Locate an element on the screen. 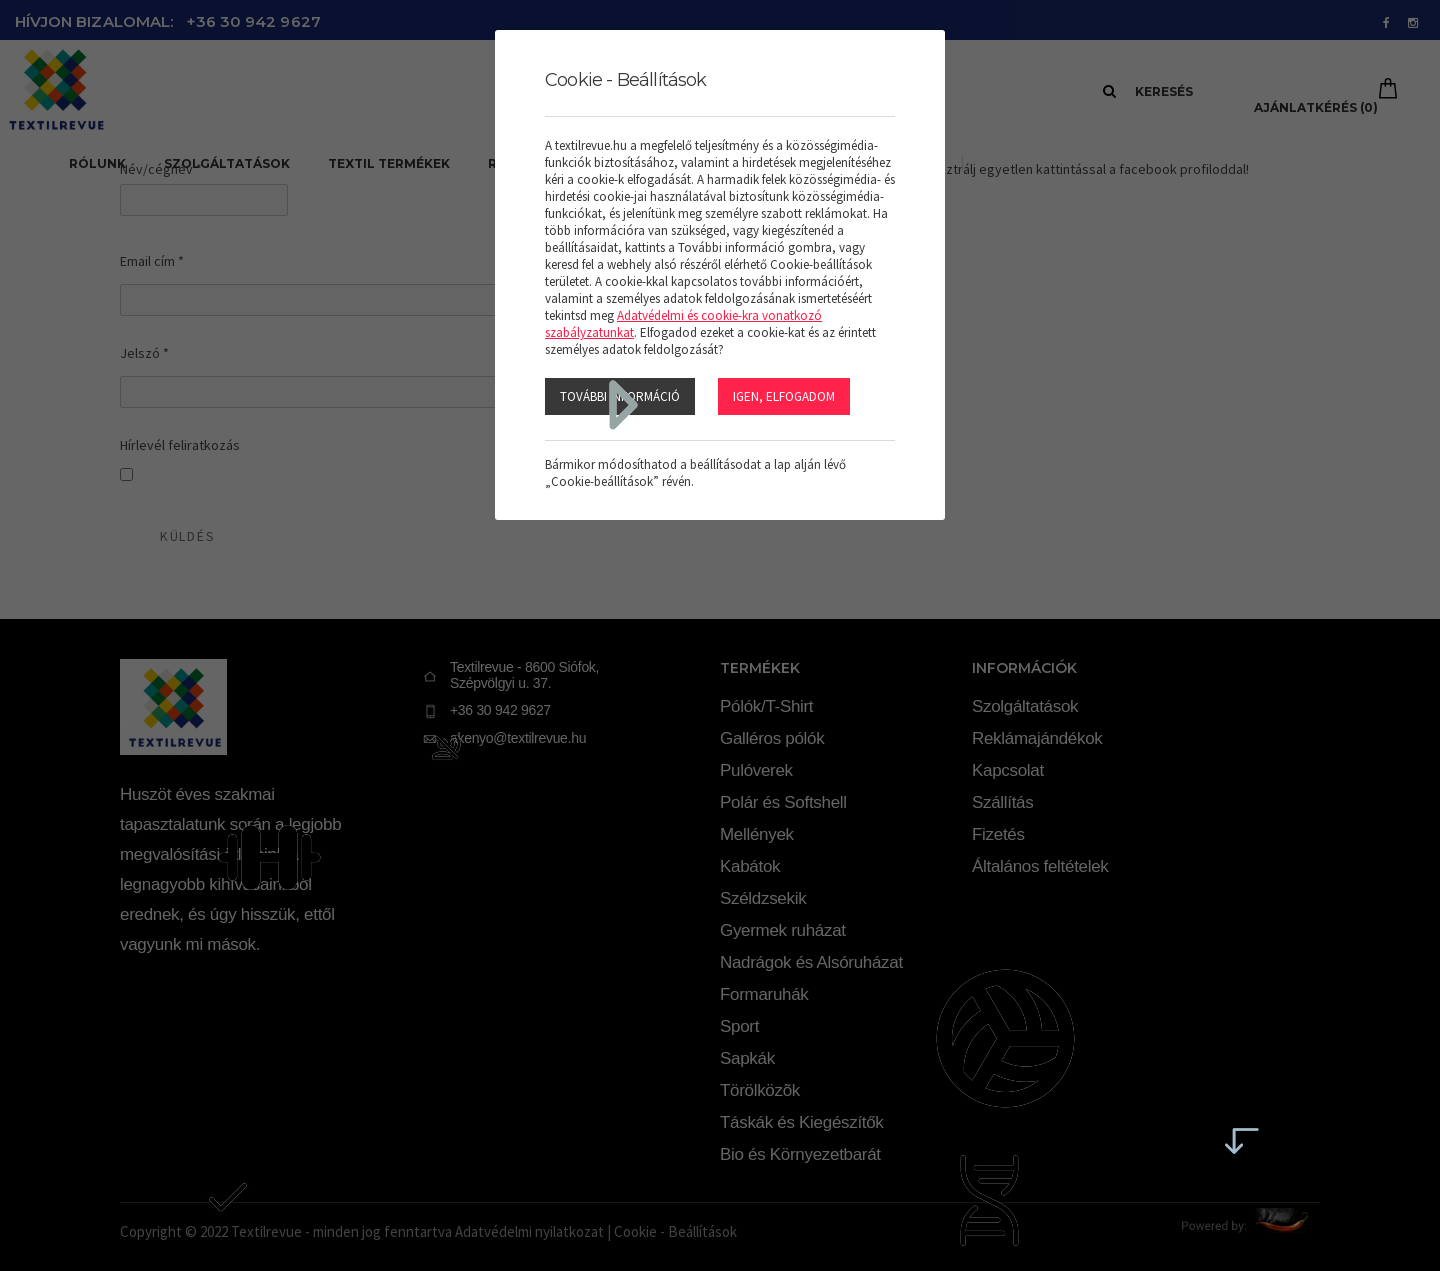 Image resolution: width=1440 pixels, height=1271 pixels. access genetics or DNA-related features is located at coordinates (989, 1200).